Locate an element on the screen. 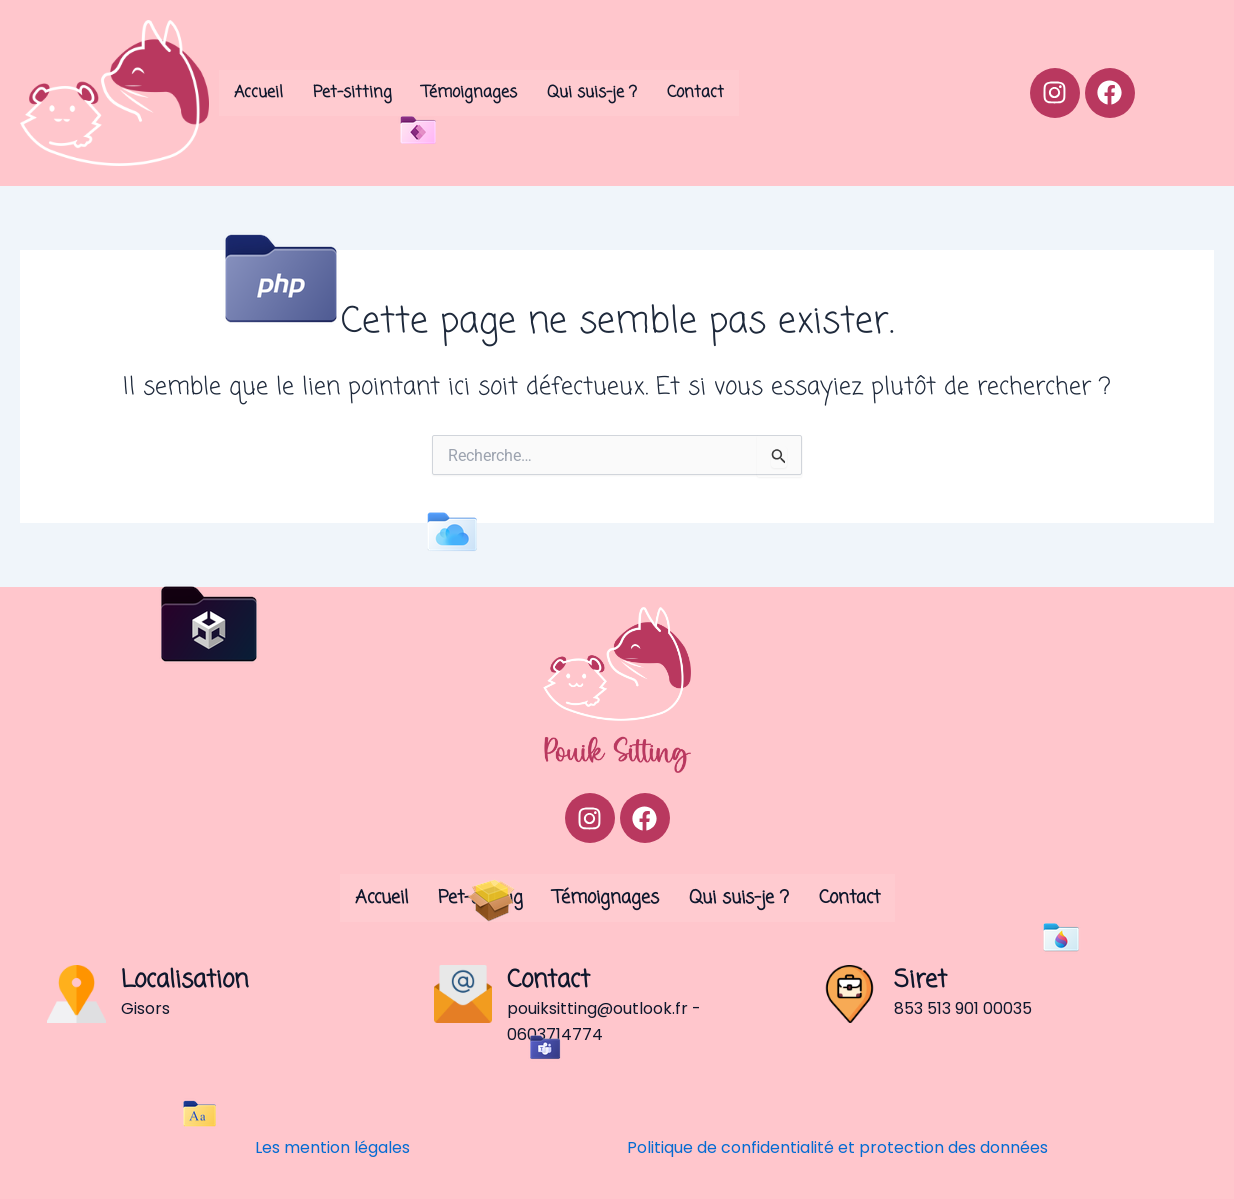  open unity project files folder is located at coordinates (208, 626).